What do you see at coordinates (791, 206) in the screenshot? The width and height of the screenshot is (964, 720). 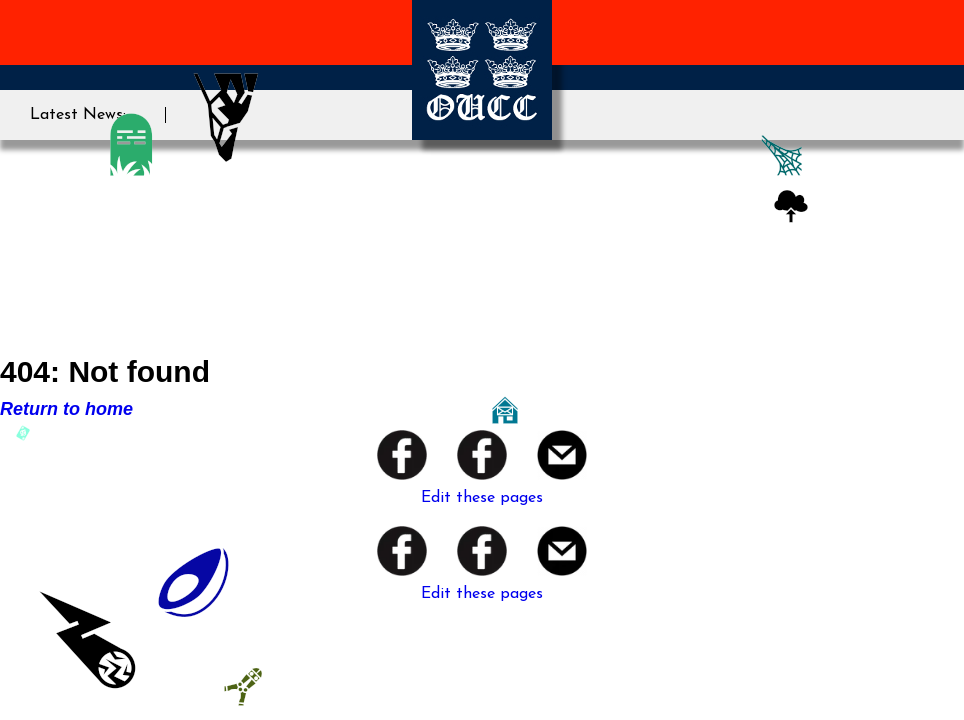 I see `upload file to cloud storage` at bounding box center [791, 206].